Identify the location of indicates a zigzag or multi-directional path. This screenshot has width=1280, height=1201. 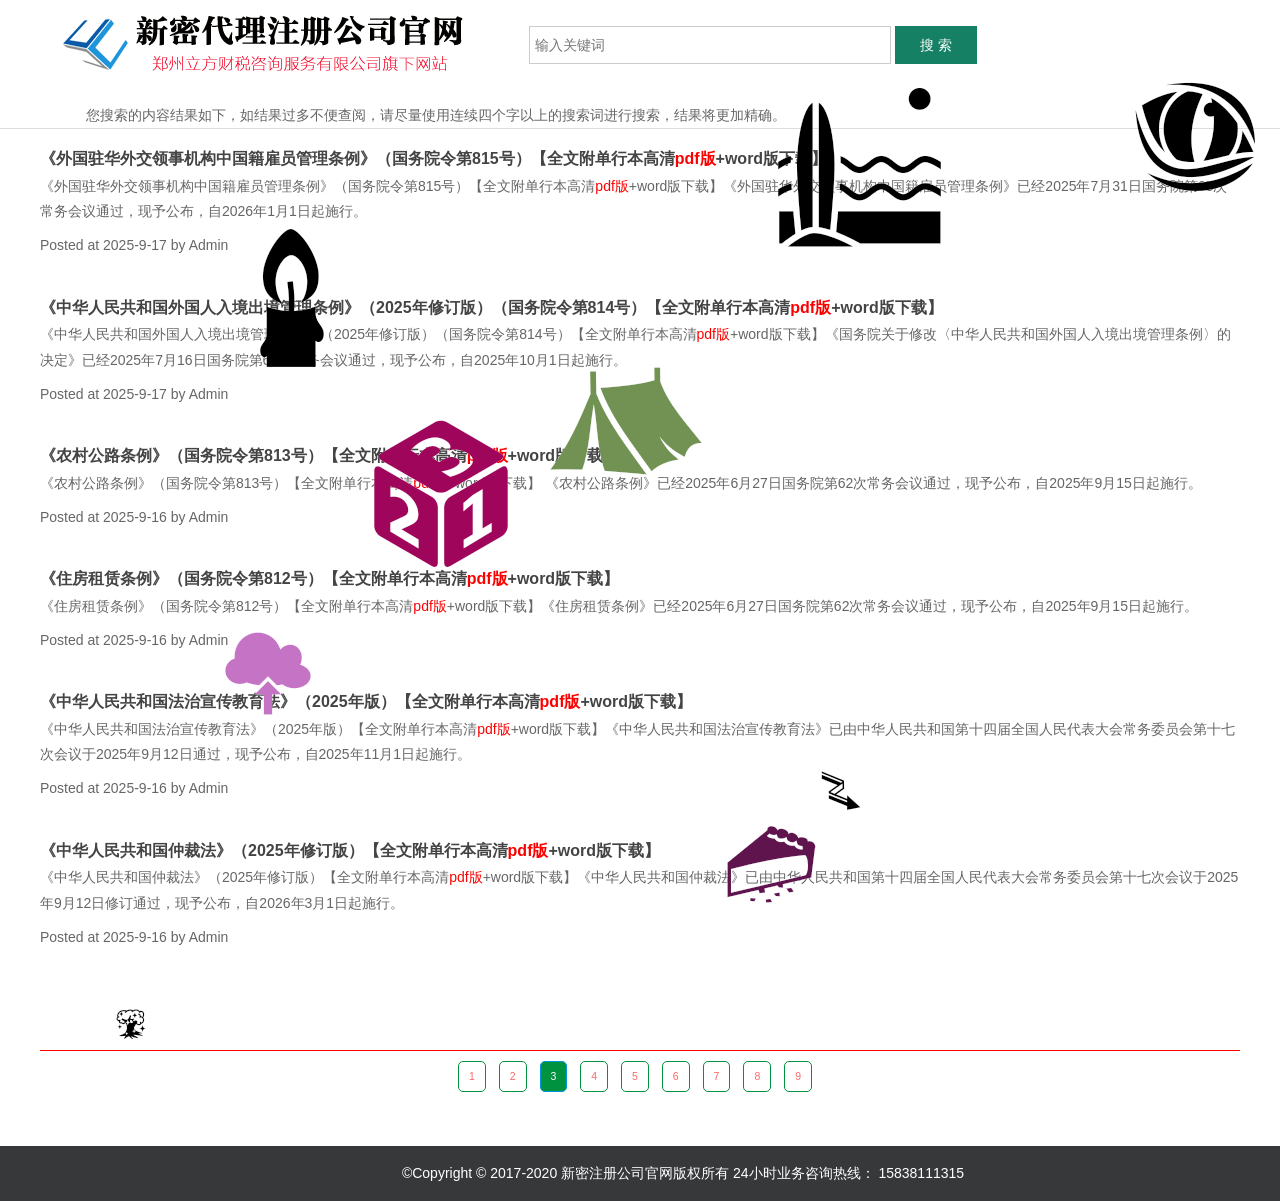
(841, 791).